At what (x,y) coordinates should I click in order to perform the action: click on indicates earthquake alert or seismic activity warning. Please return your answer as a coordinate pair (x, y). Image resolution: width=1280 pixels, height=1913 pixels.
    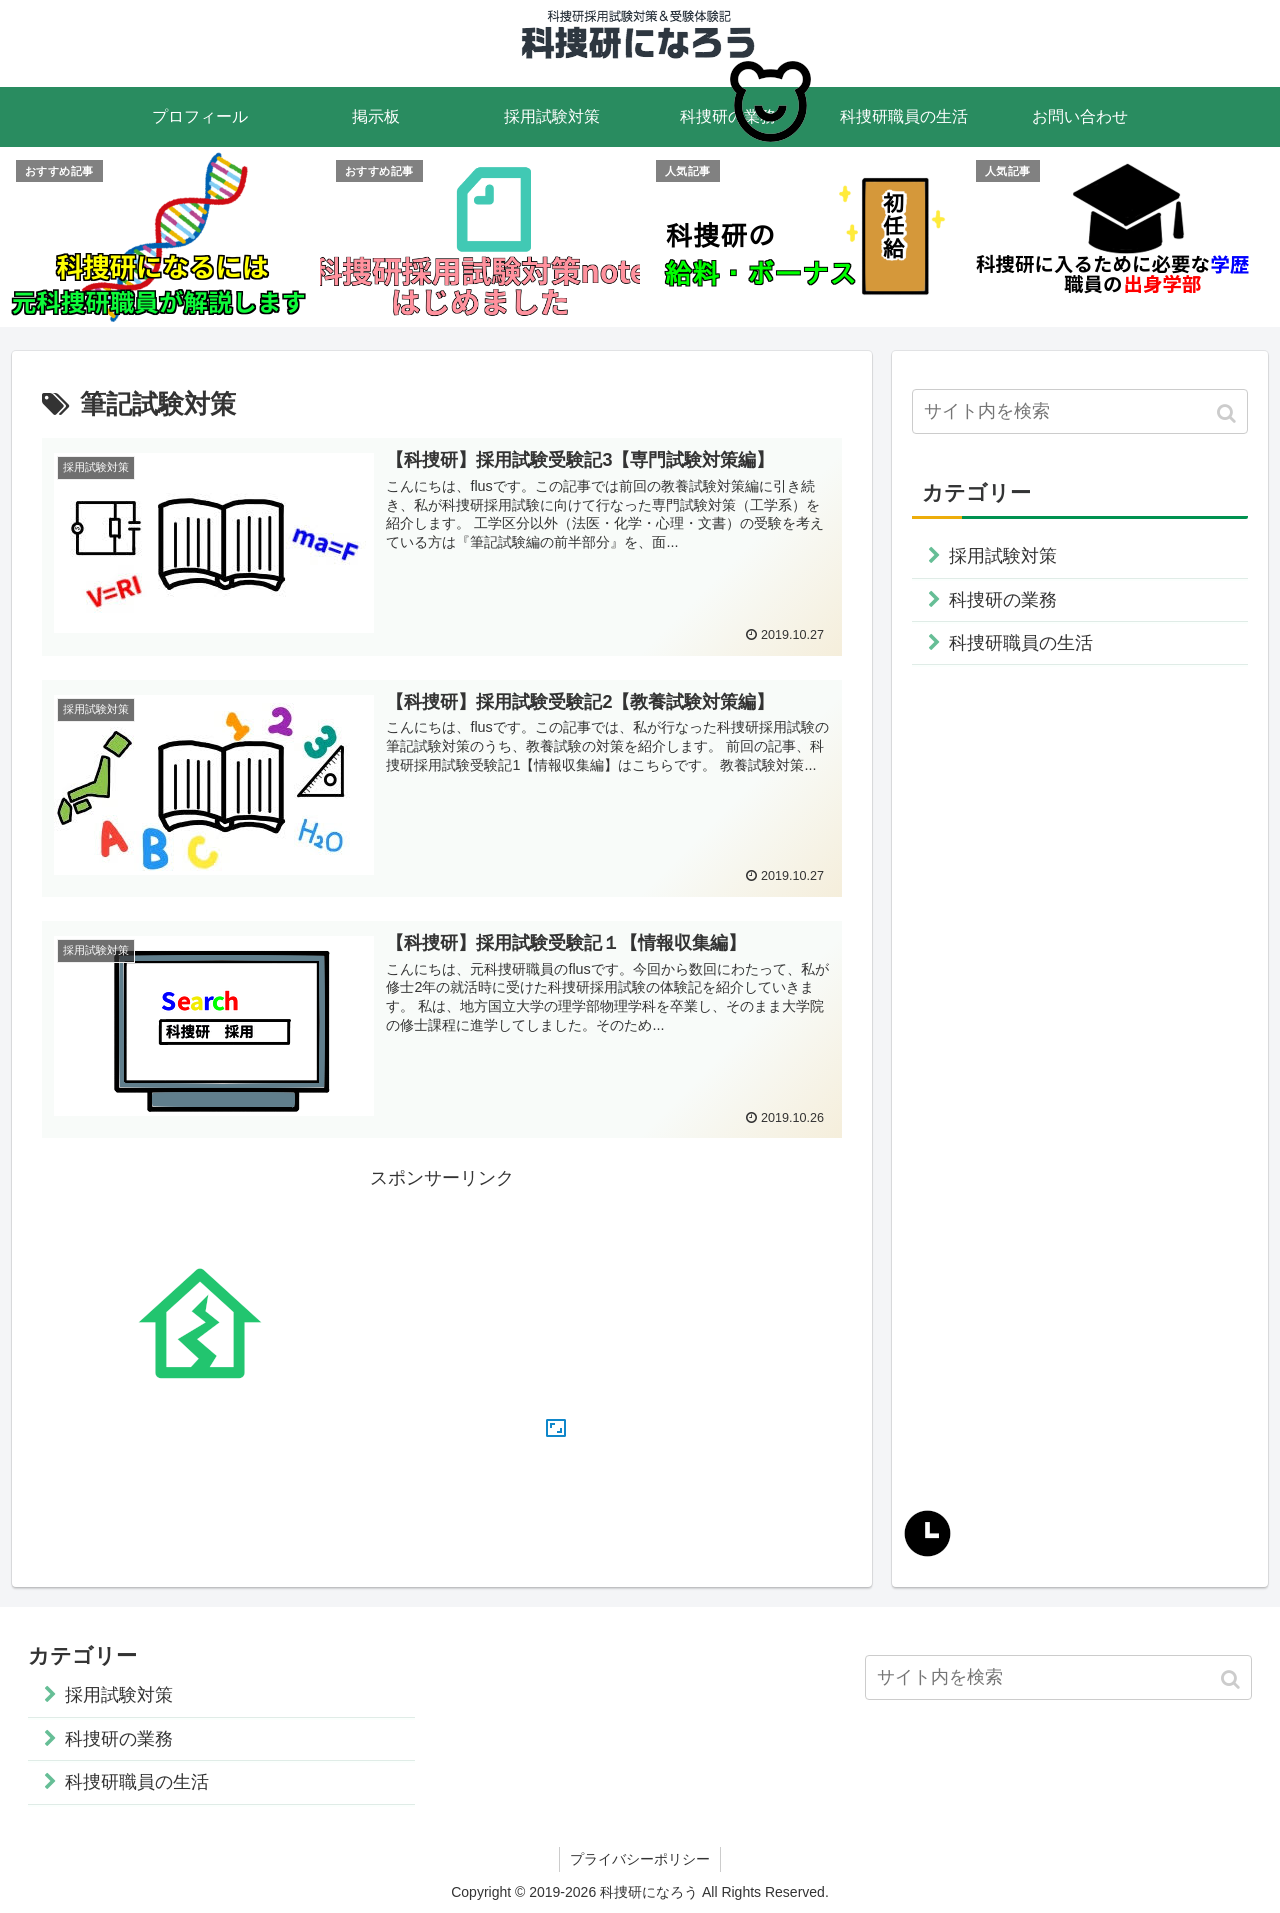
    Looking at the image, I should click on (200, 1328).